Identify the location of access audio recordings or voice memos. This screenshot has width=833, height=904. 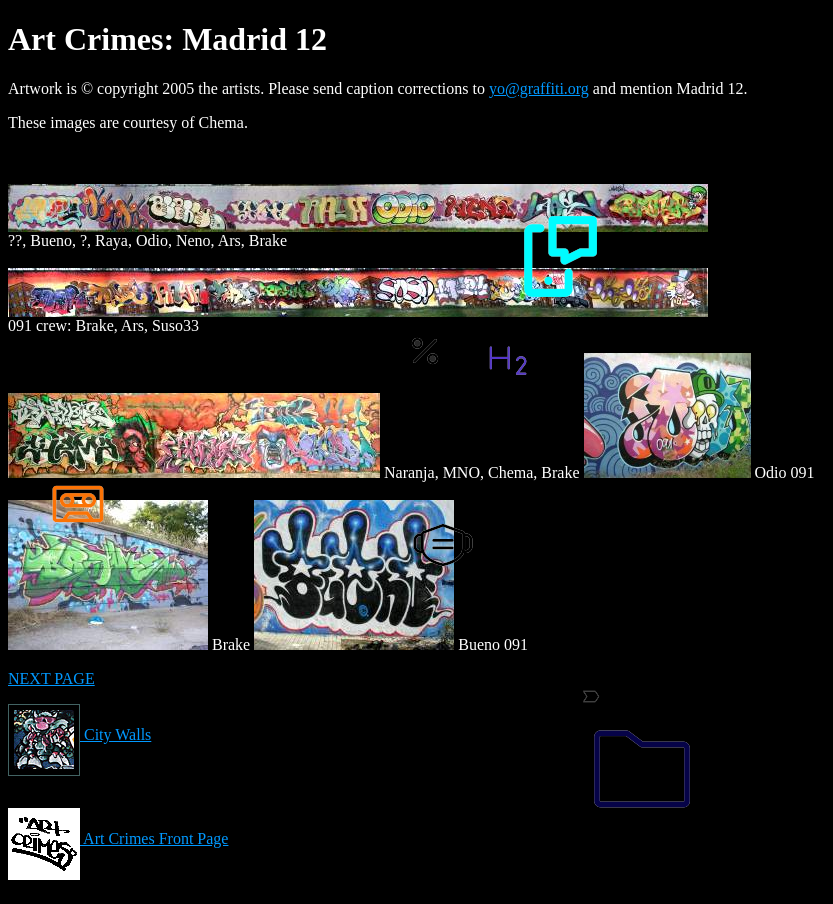
(78, 504).